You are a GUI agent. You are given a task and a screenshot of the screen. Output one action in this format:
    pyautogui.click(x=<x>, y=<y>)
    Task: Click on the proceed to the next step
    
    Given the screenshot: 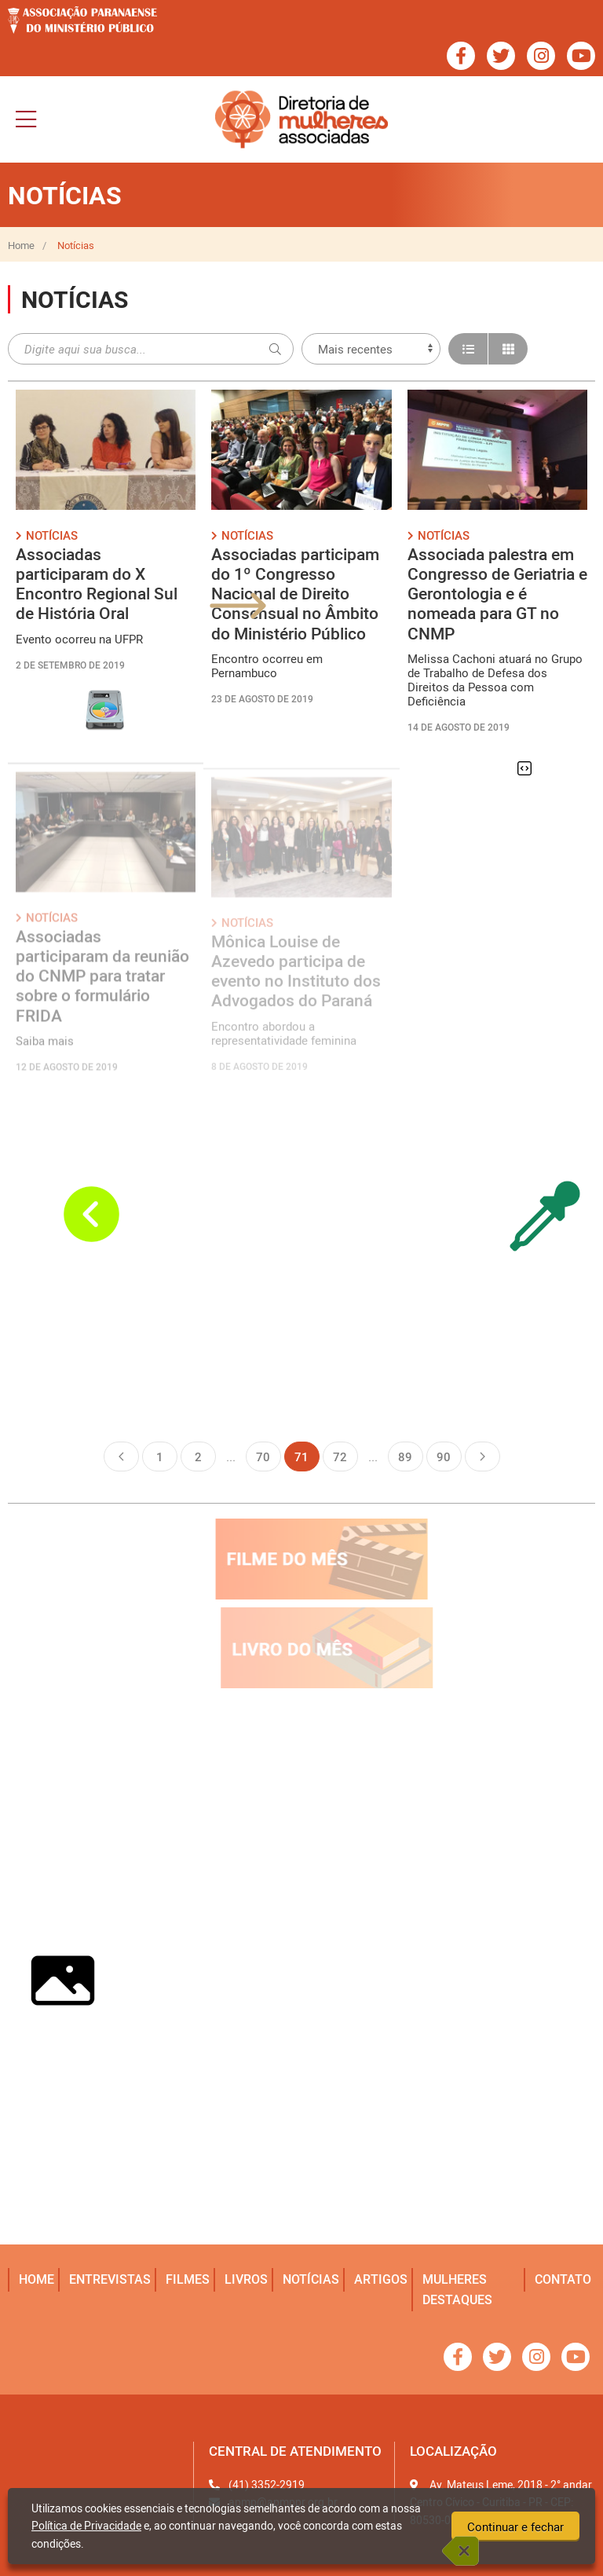 What is the action you would take?
    pyautogui.click(x=238, y=606)
    